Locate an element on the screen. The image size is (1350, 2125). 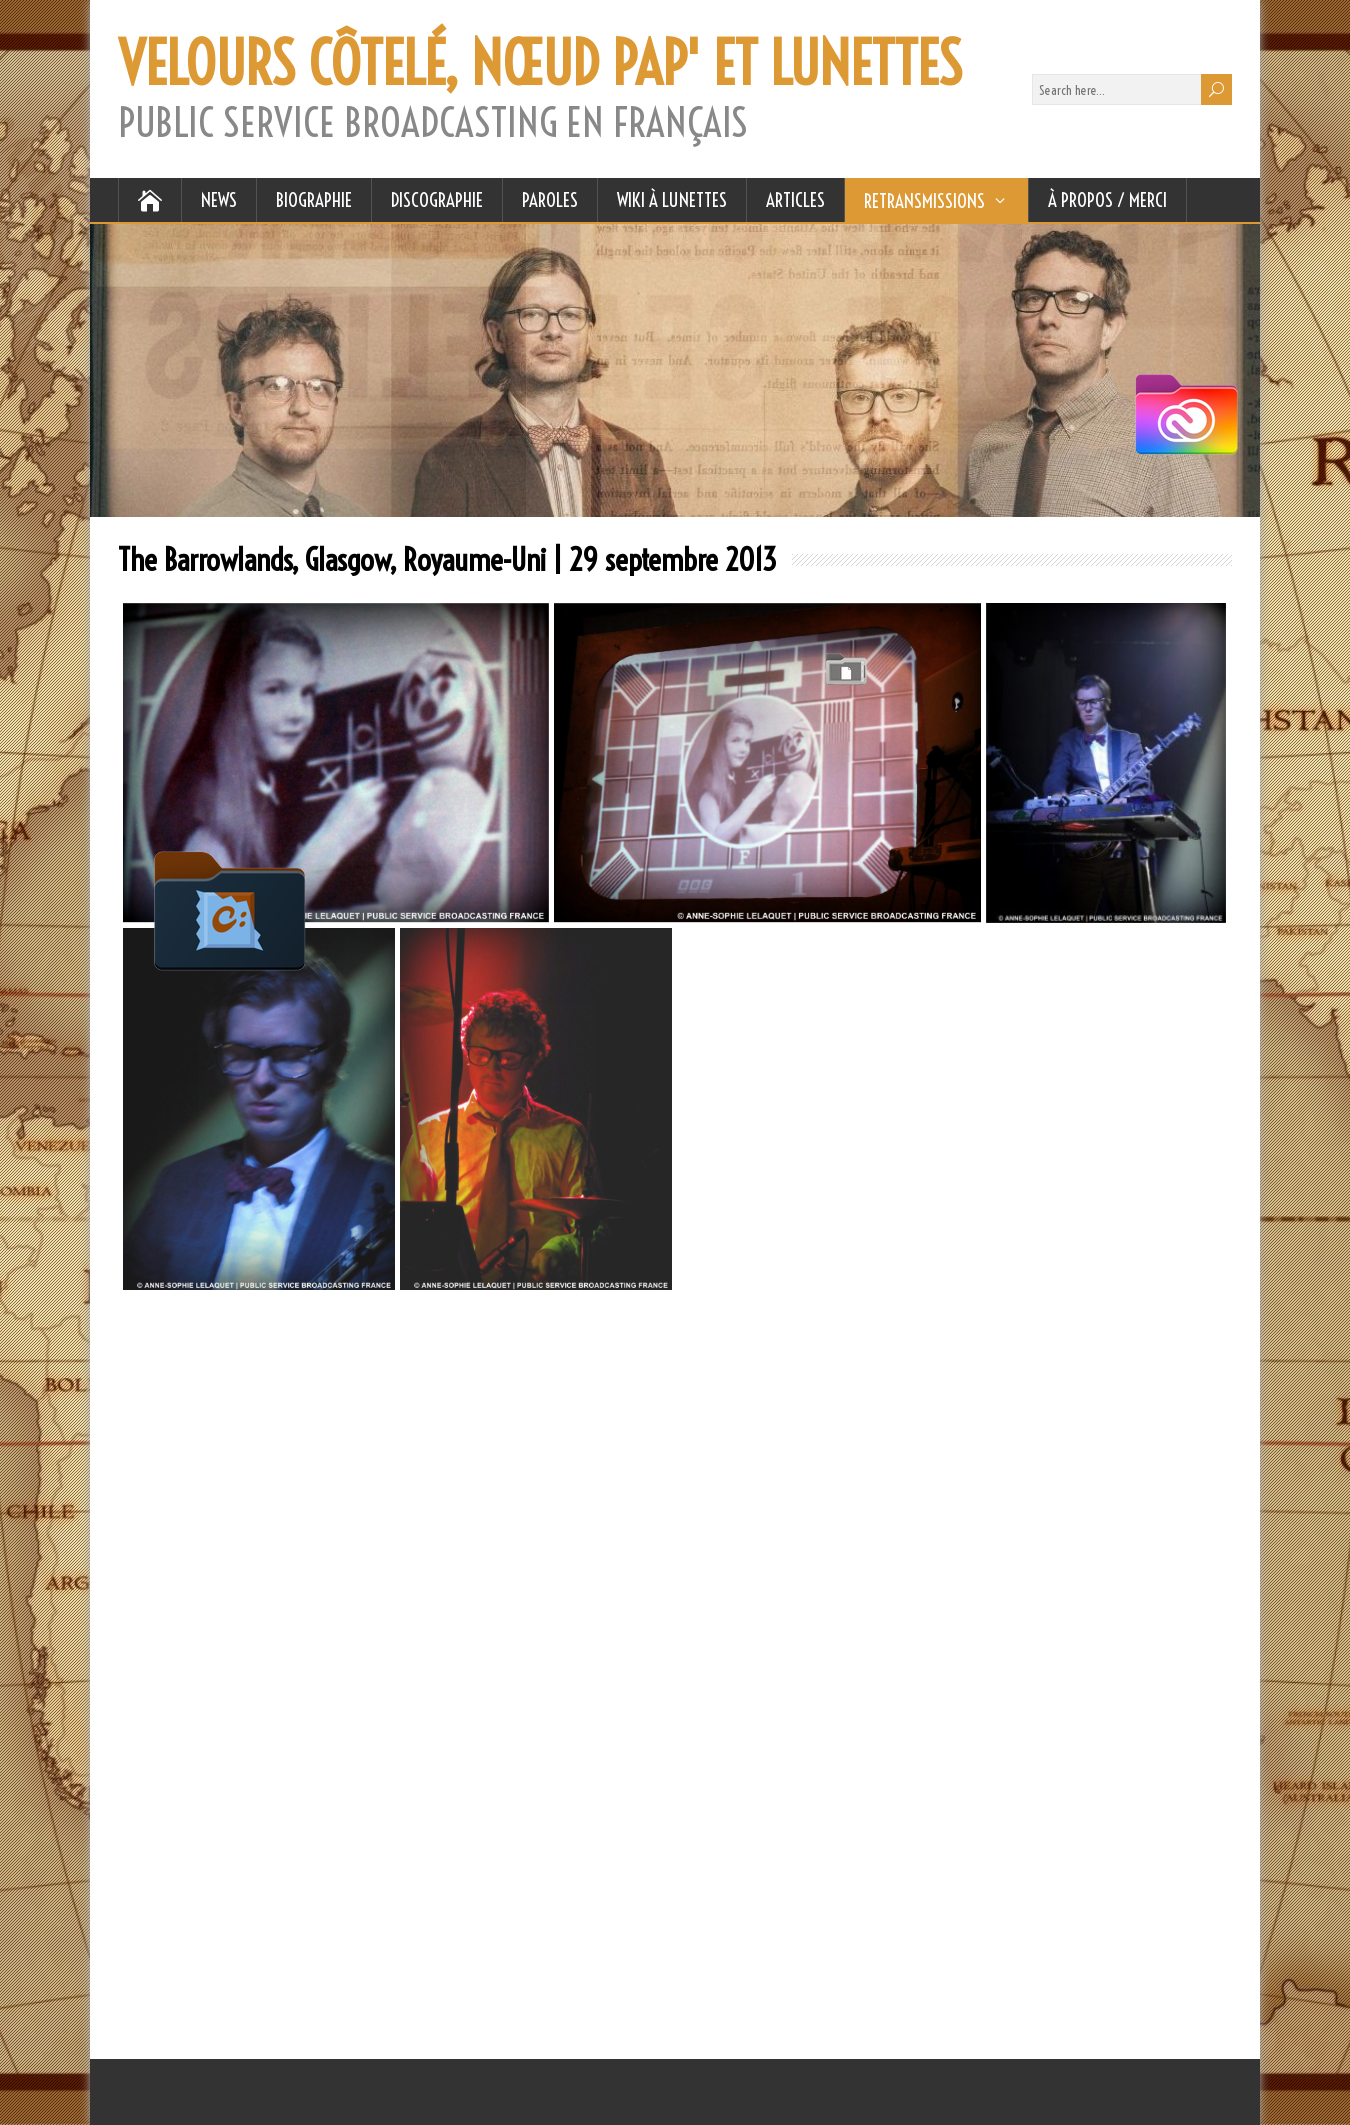
folder containing chocolatey package manager files is located at coordinates (229, 915).